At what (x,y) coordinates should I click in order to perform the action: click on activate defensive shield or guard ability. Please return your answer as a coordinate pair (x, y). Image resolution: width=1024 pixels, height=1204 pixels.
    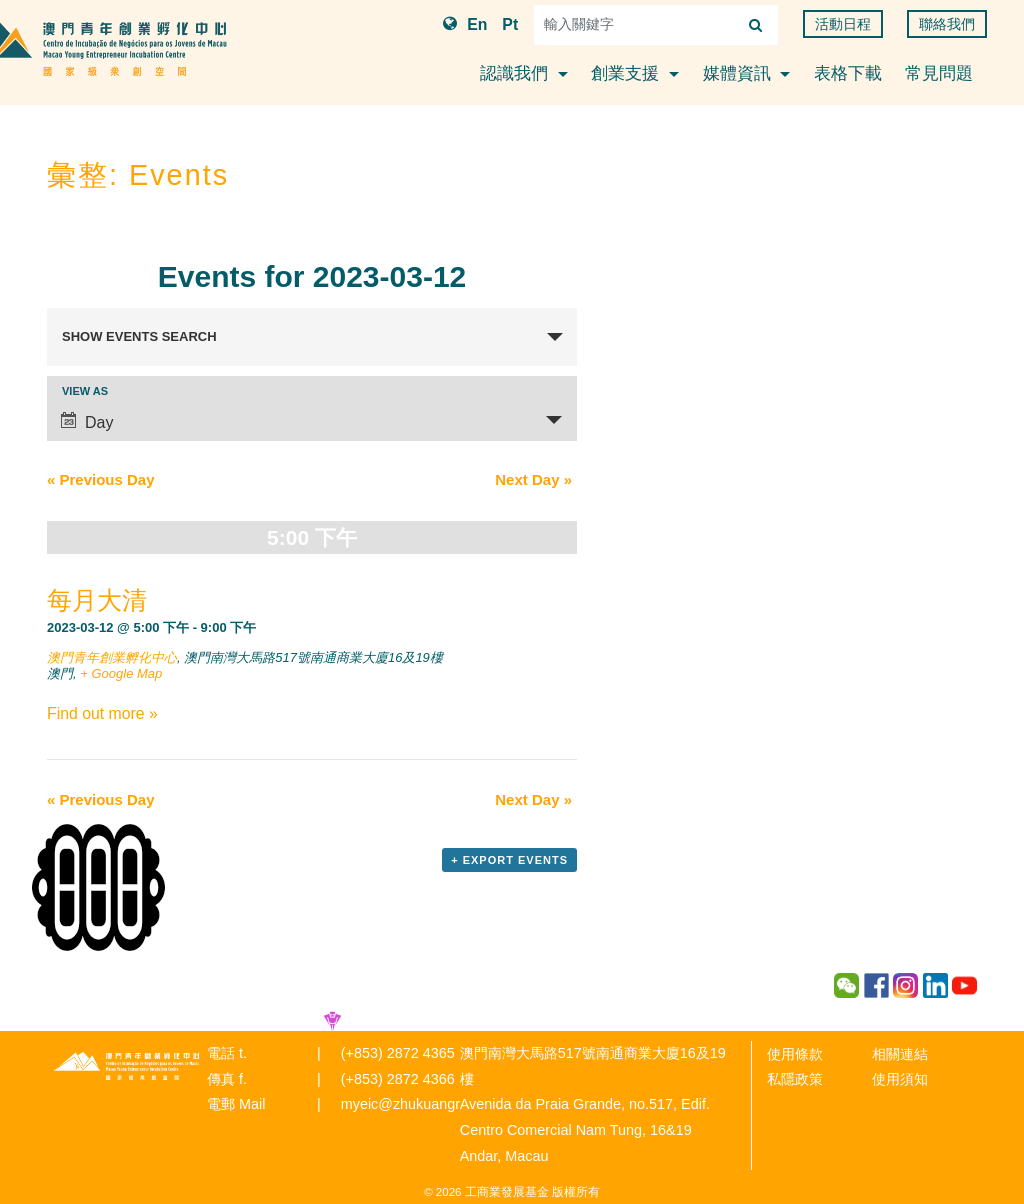
    Looking at the image, I should click on (332, 1021).